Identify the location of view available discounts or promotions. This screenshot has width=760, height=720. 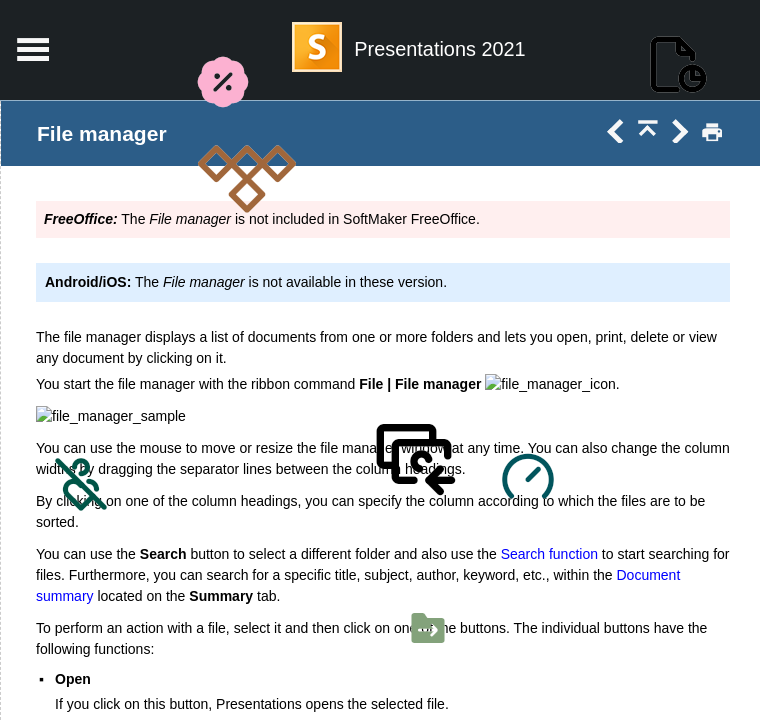
(223, 82).